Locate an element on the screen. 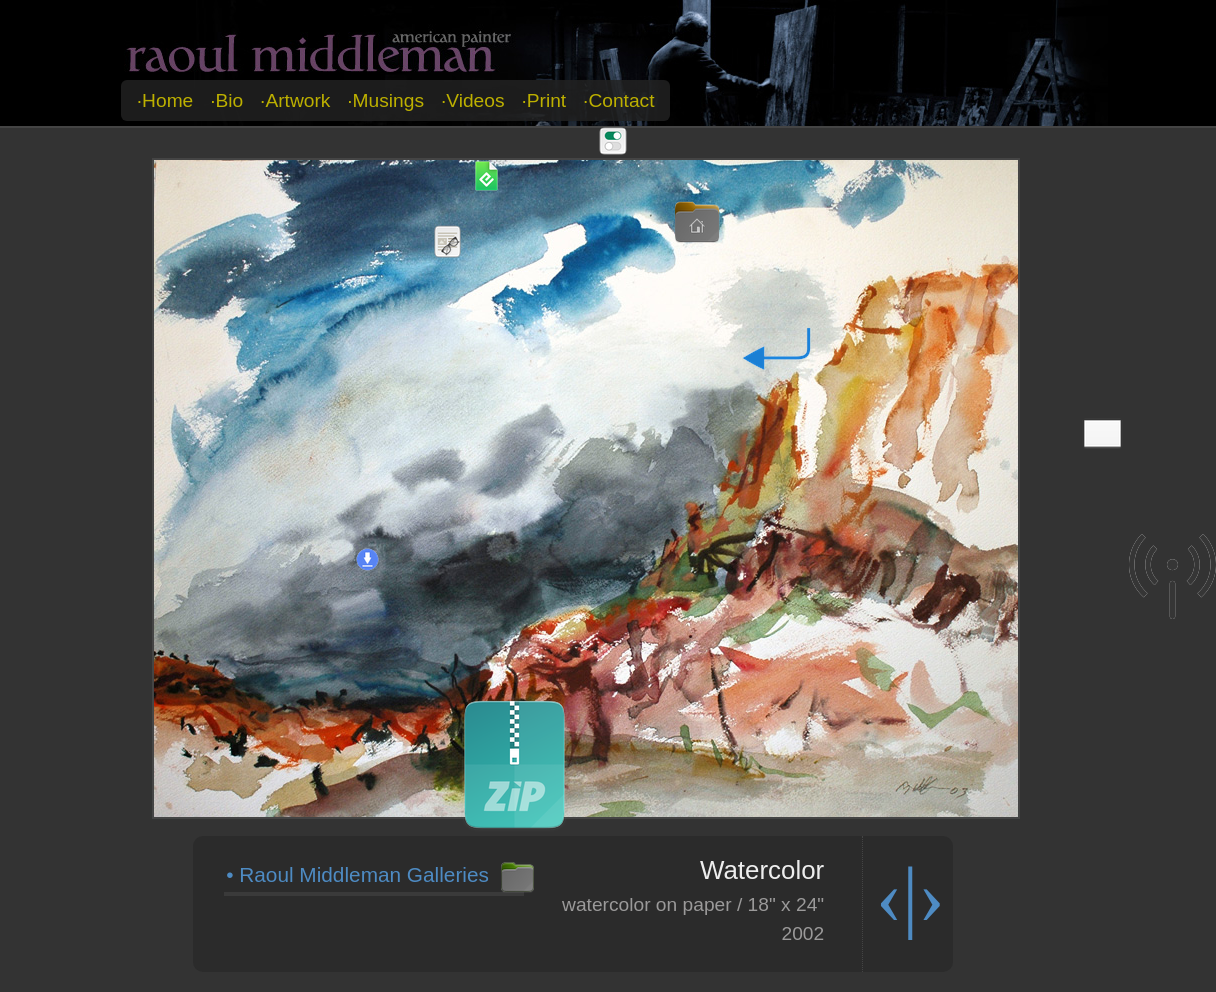 Image resolution: width=1216 pixels, height=992 pixels. open gnome tweaks to customize desktop settings is located at coordinates (613, 141).